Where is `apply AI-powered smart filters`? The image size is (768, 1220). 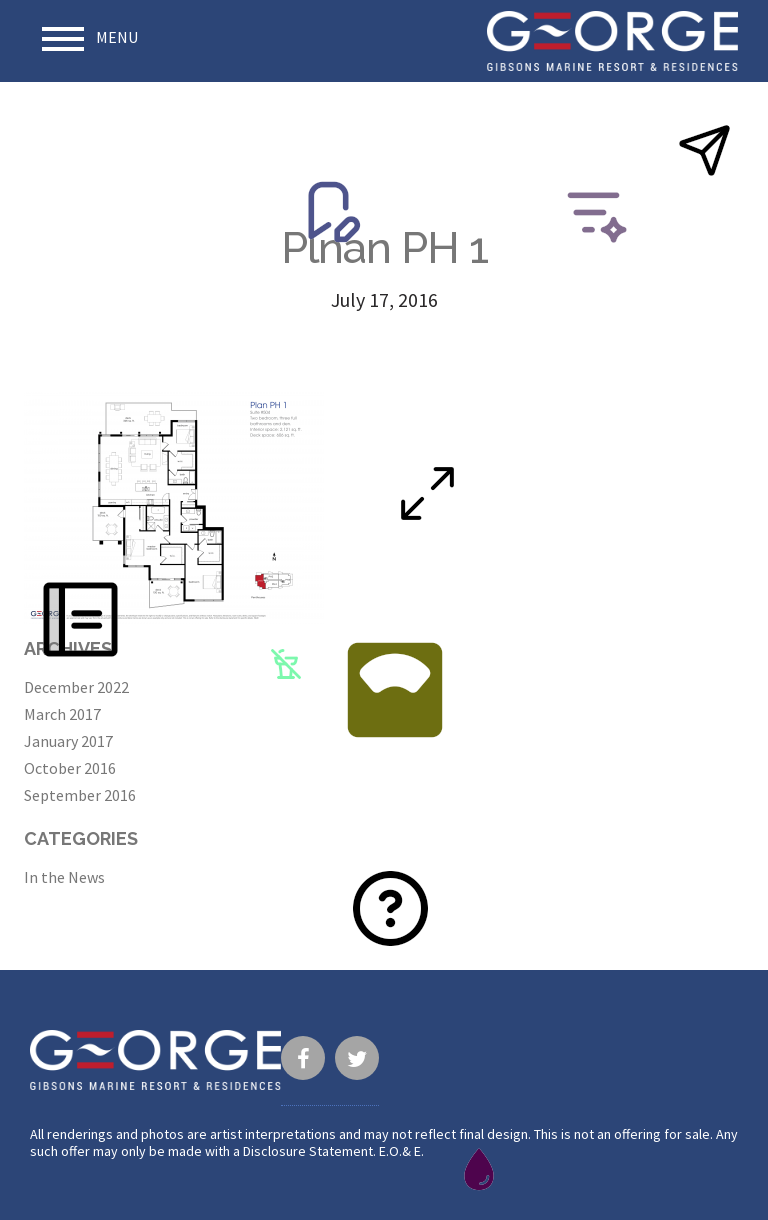 apply AI-powered smart filters is located at coordinates (593, 212).